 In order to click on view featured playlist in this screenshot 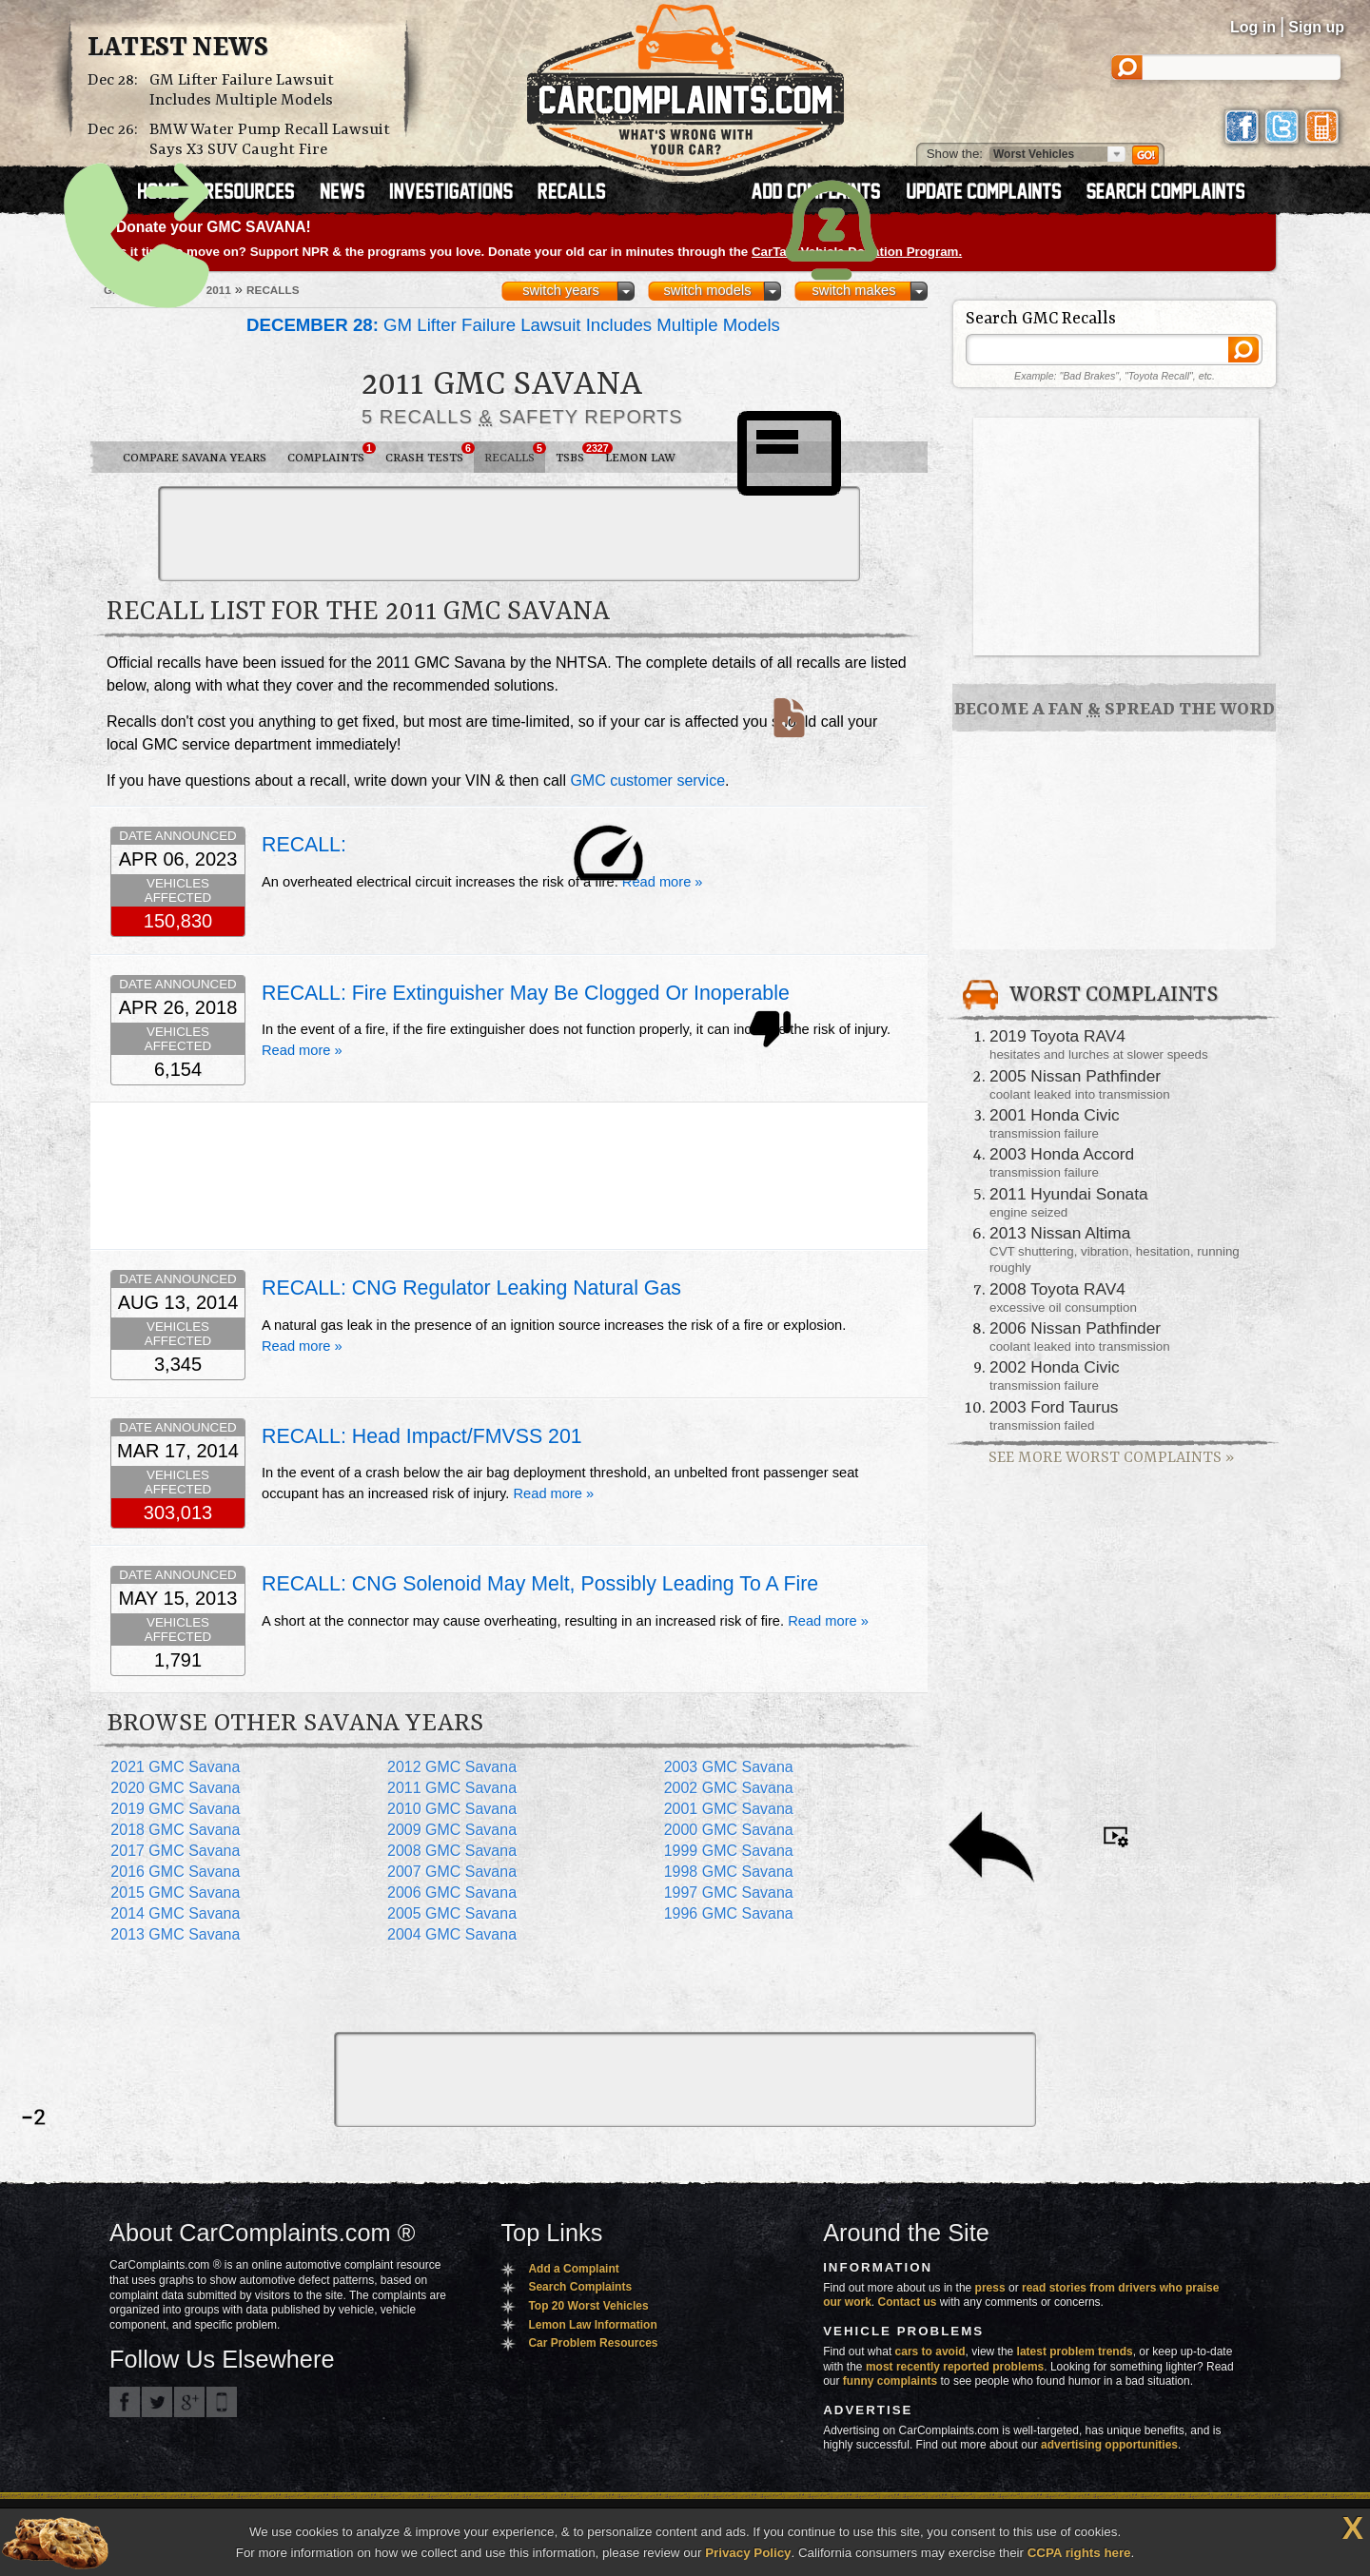, I will do `click(789, 453)`.